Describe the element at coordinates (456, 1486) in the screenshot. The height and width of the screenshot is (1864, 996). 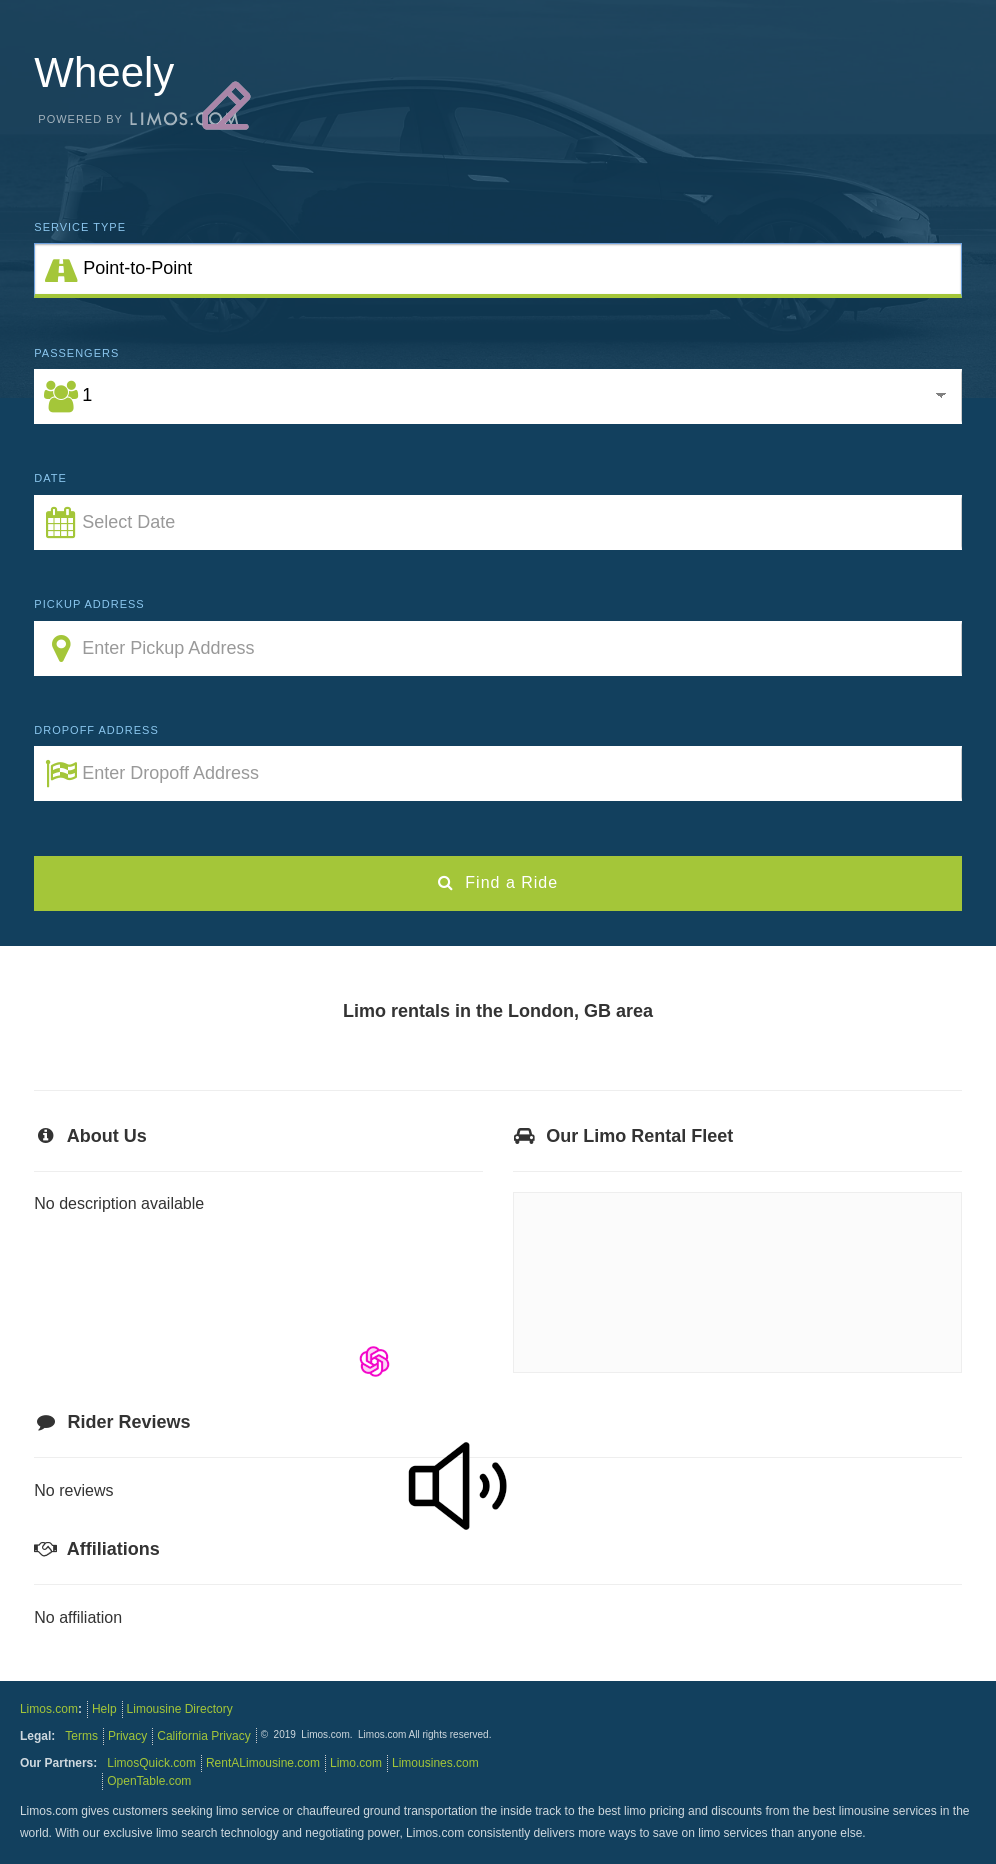
I see `volume is set to high` at that location.